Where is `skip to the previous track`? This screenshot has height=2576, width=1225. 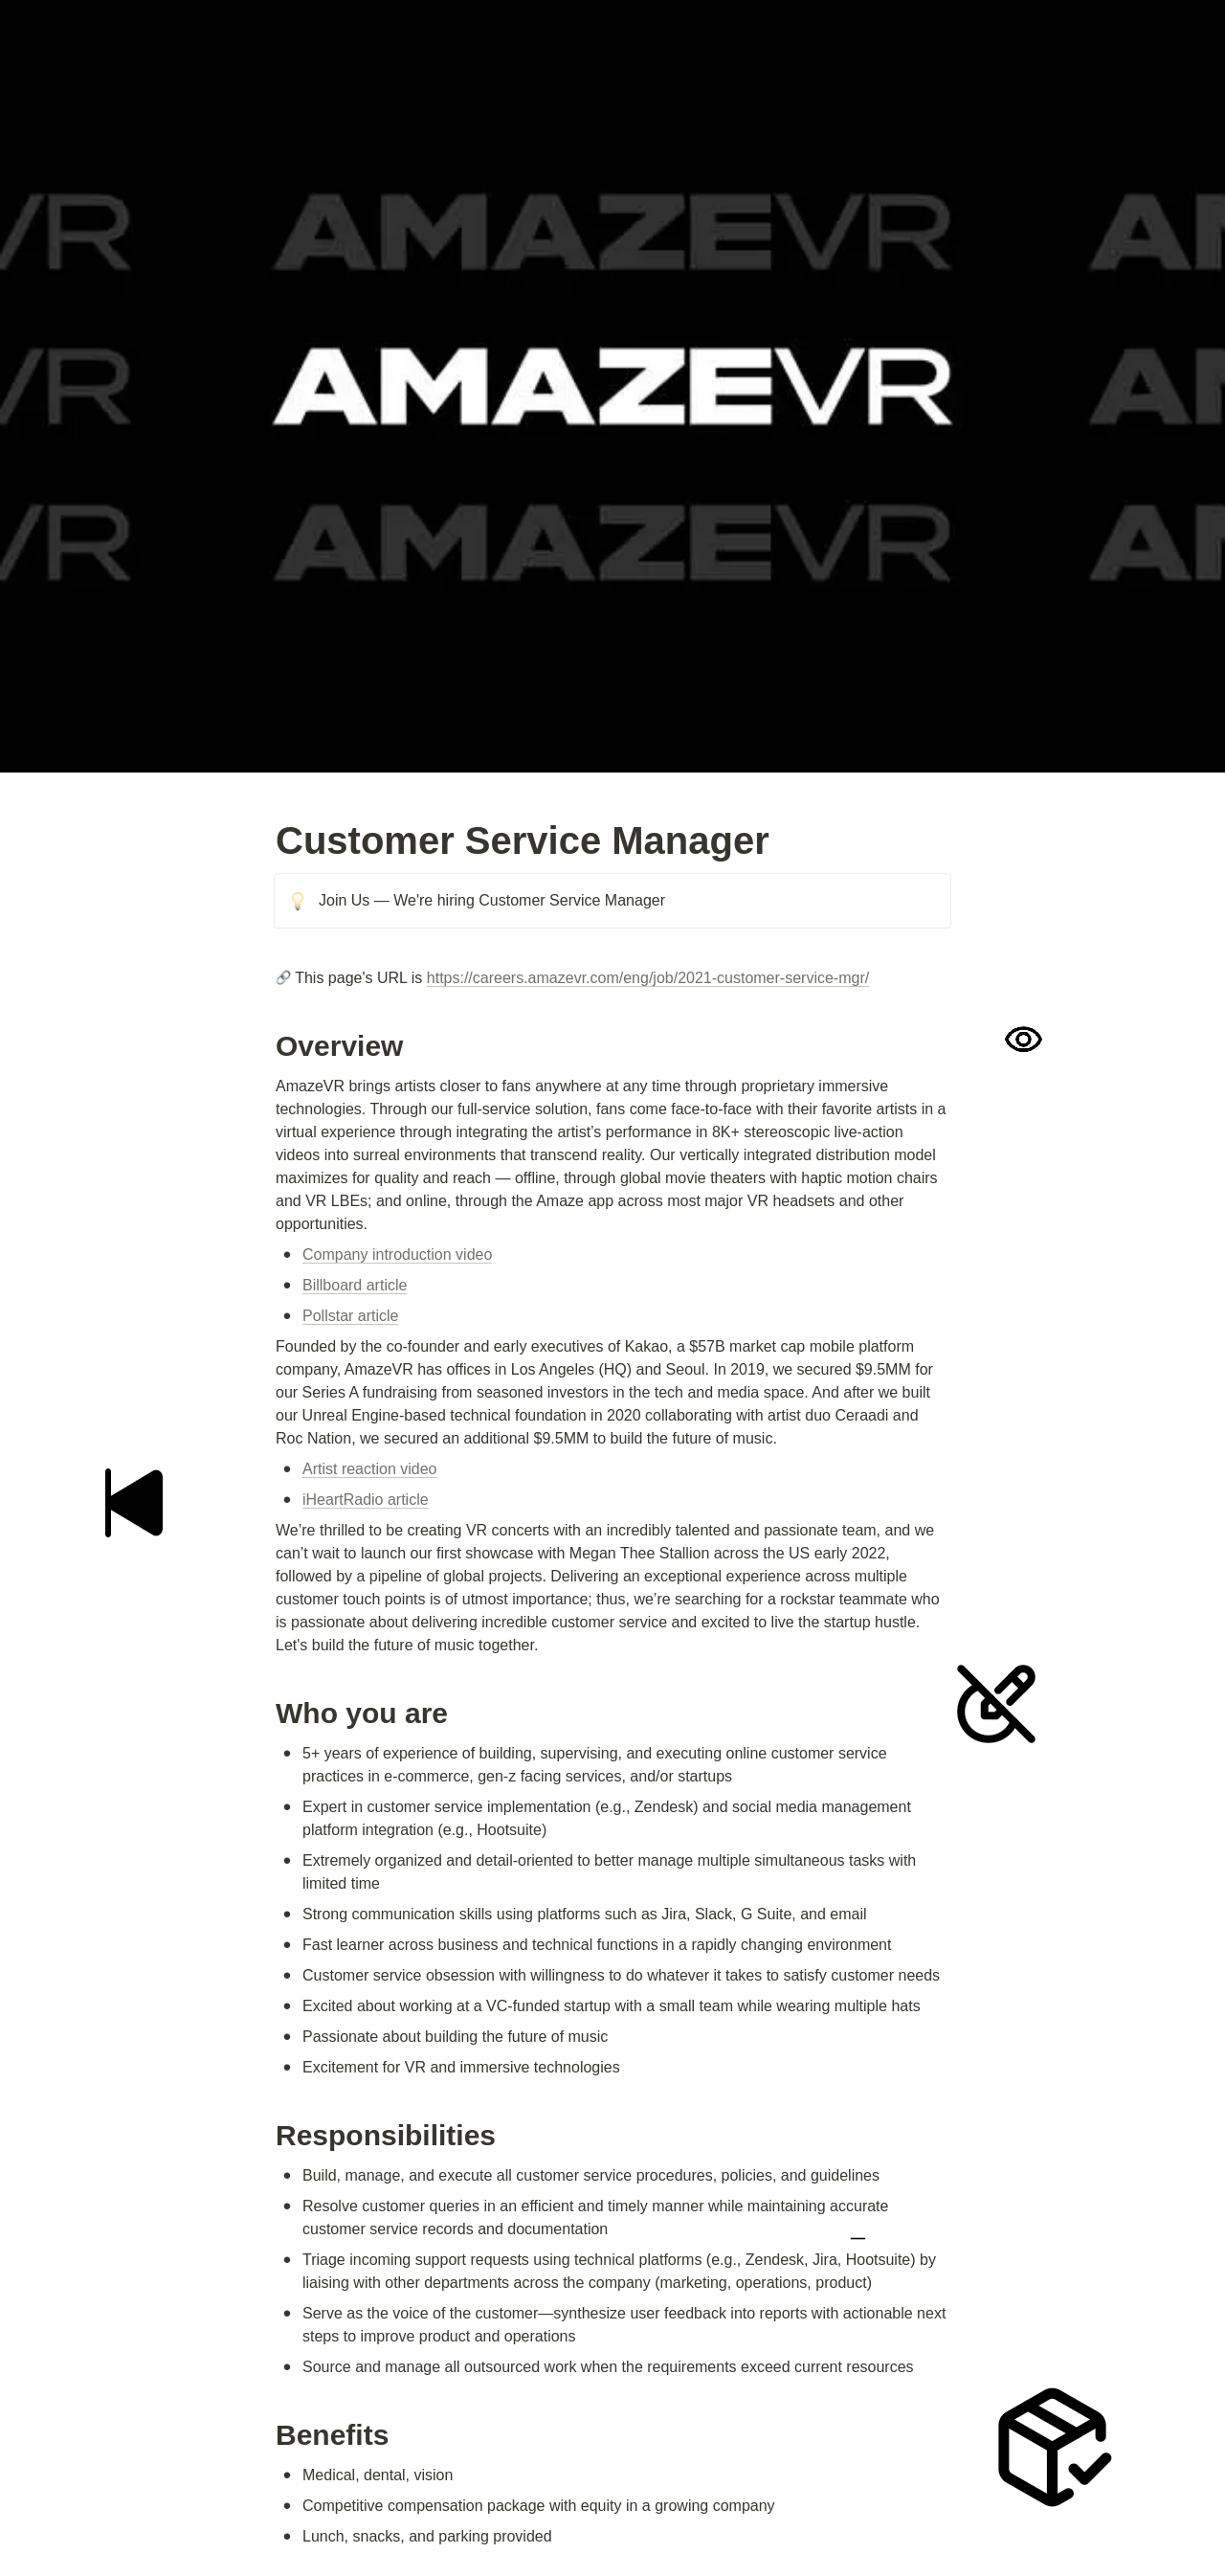 skip to the previous track is located at coordinates (134, 1503).